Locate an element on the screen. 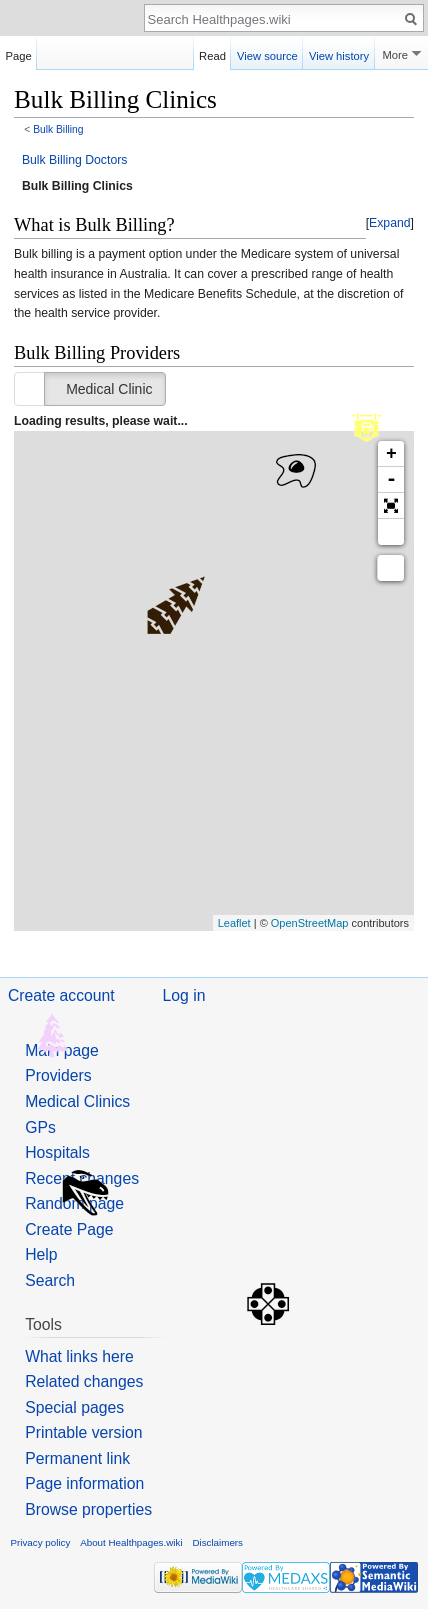 Image resolution: width=428 pixels, height=1609 pixels. locate nearby taverns or pubs is located at coordinates (366, 427).